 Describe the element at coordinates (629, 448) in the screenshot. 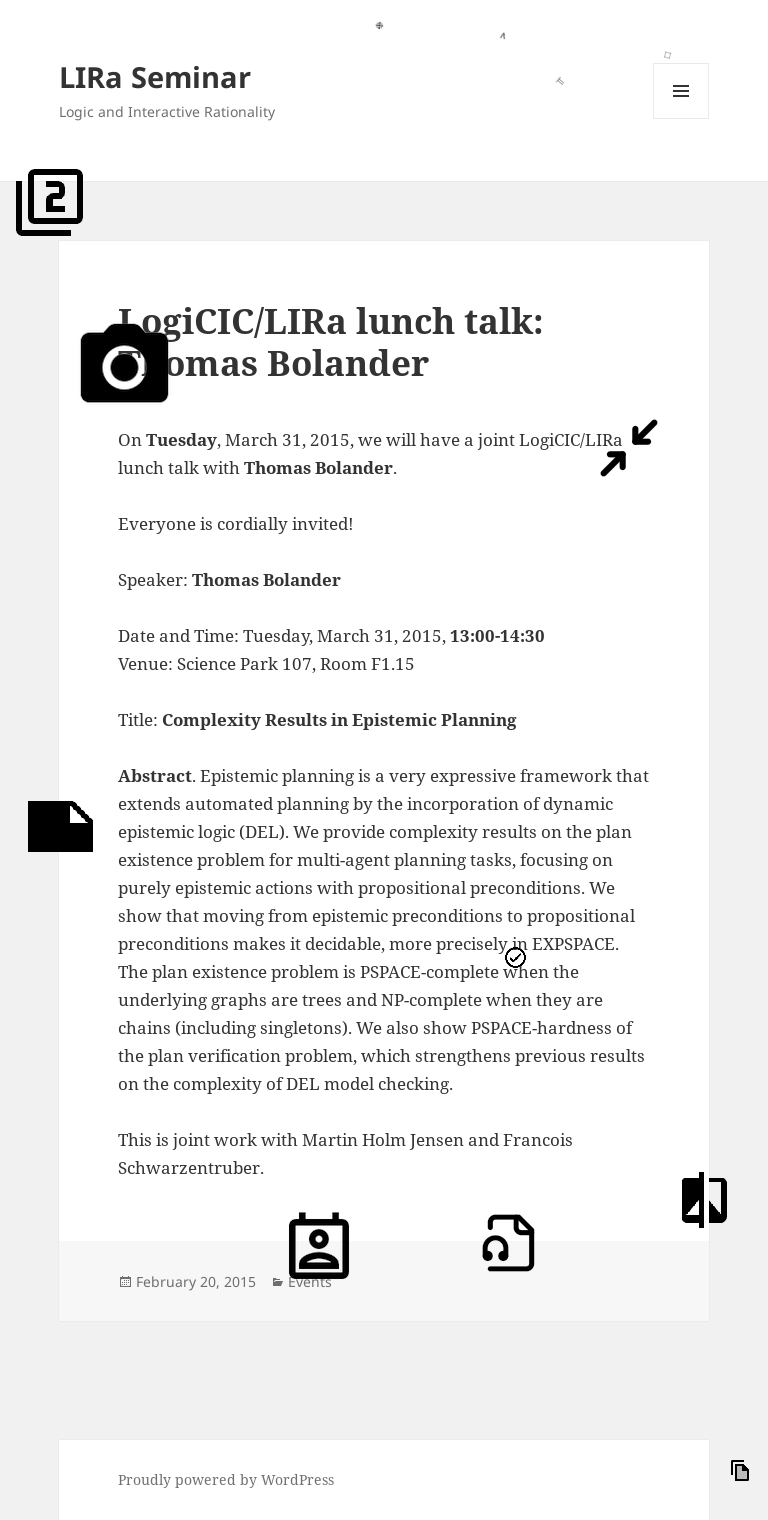

I see `minimize or reduce window size` at that location.